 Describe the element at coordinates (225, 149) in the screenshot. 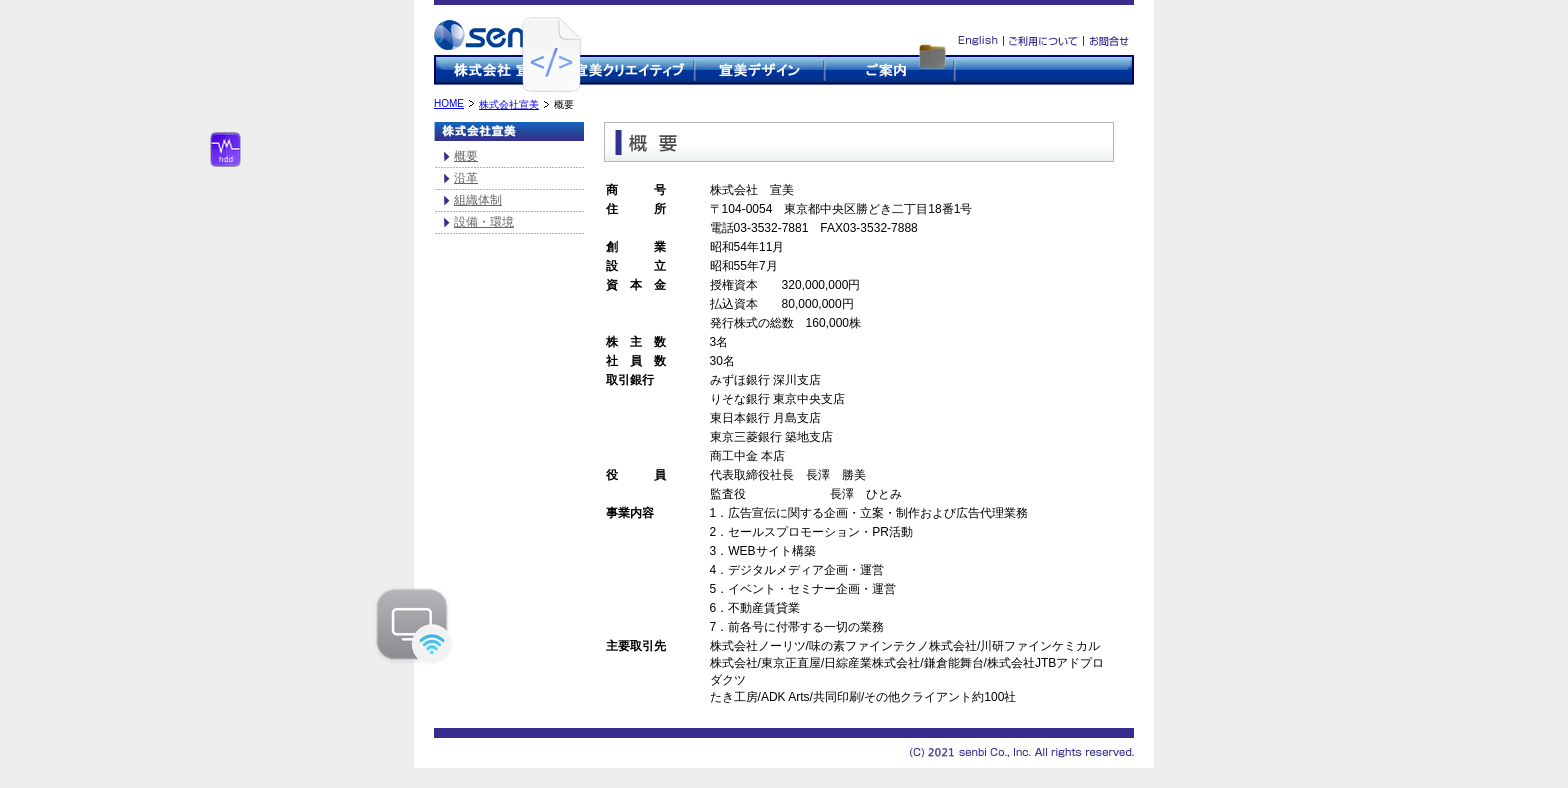

I see `virtualbox hard disk drive file` at that location.